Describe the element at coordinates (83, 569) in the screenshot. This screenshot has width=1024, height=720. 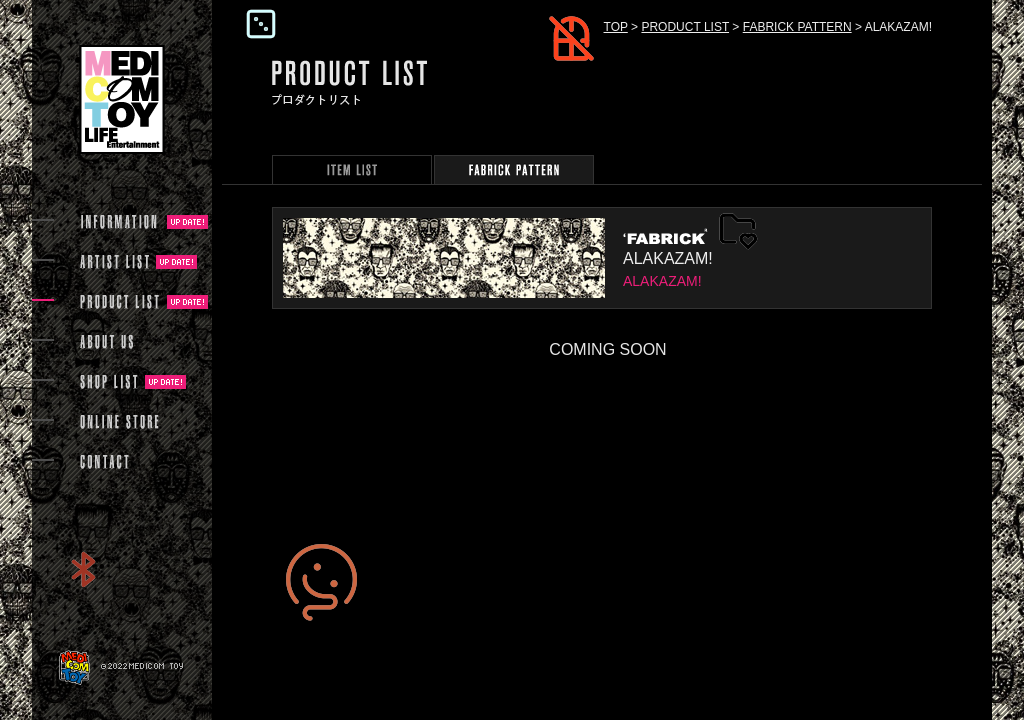
I see `toggle bluetooth connectivity on or off` at that location.